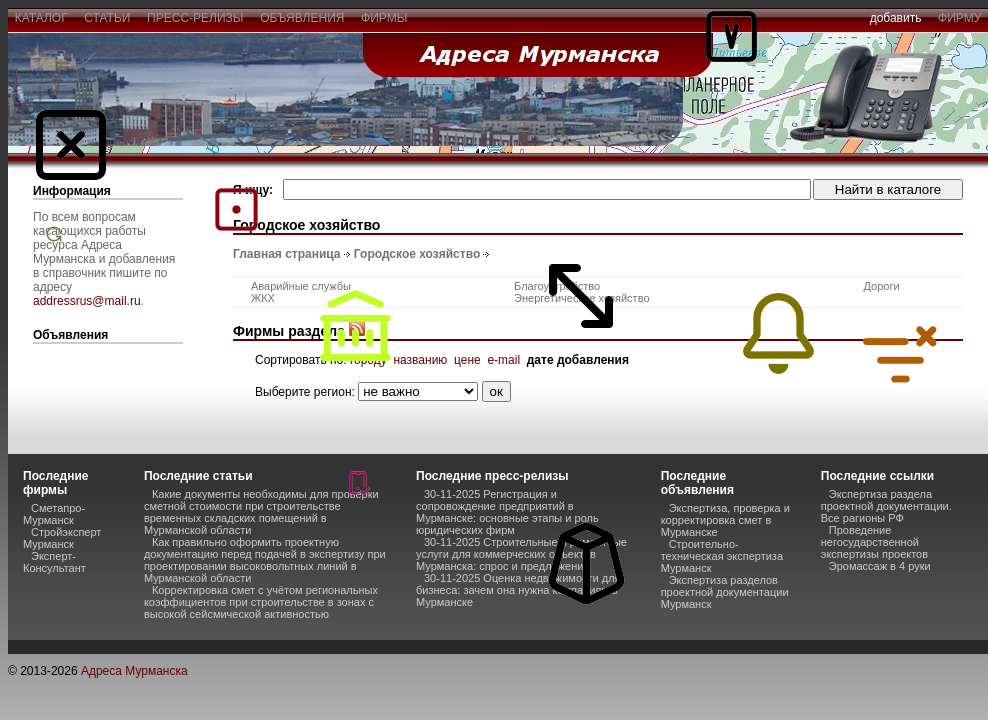  I want to click on close or dismiss a dialog box, so click(71, 145).